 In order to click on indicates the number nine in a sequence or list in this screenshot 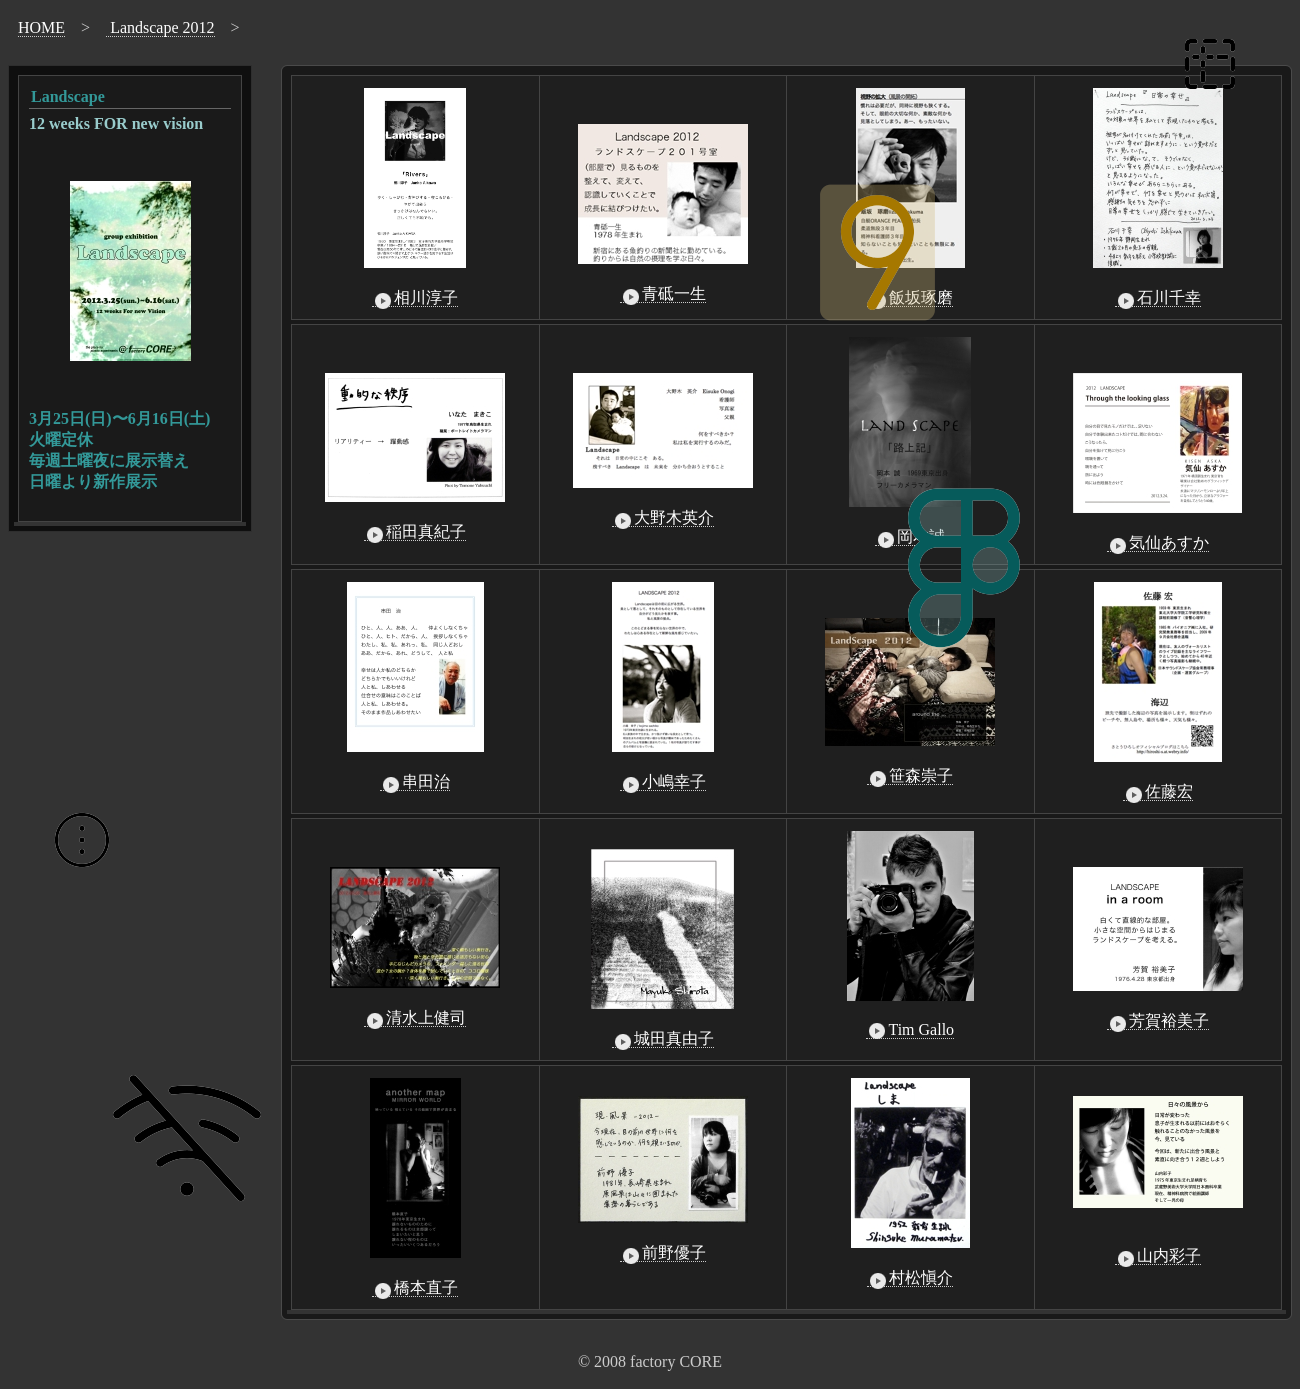, I will do `click(877, 252)`.